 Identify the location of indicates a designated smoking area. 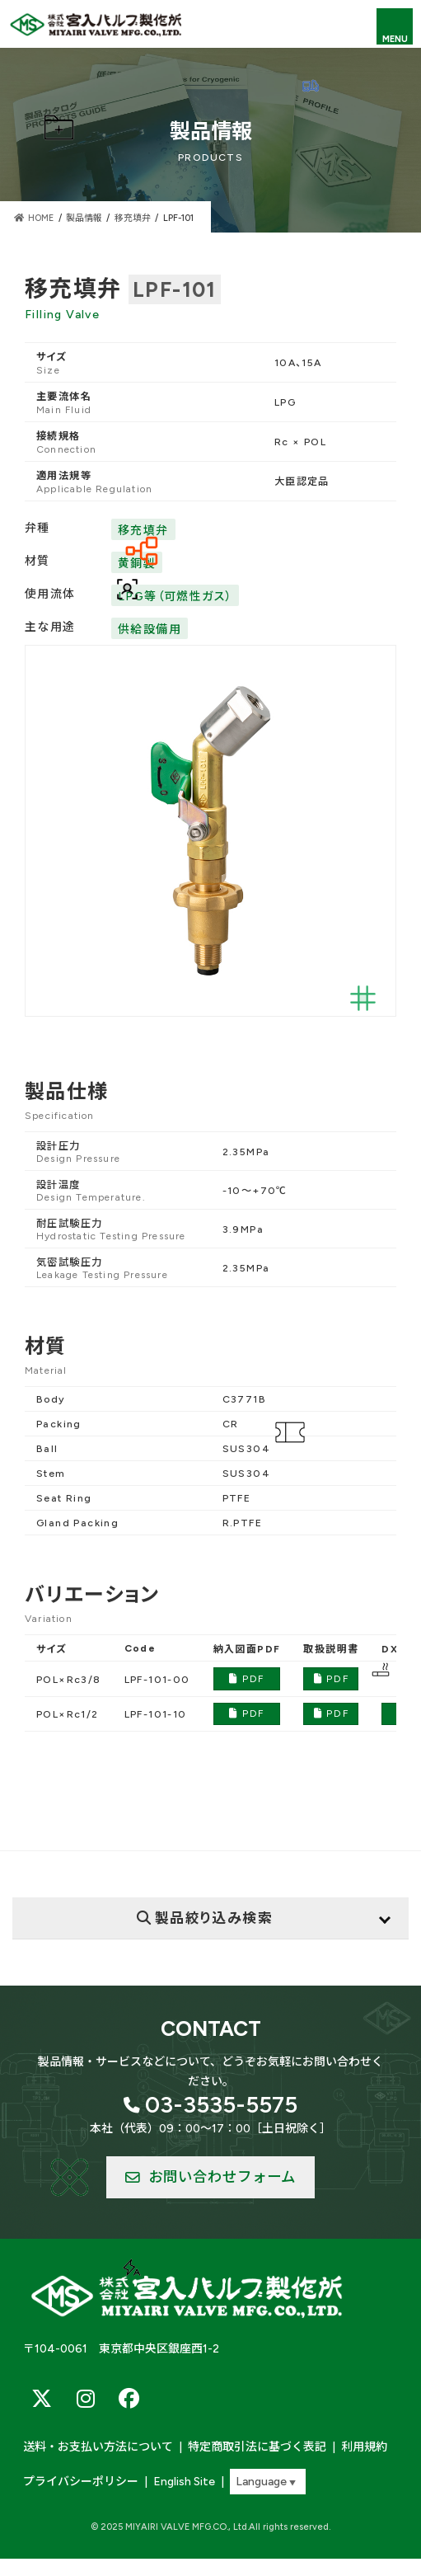
(381, 1671).